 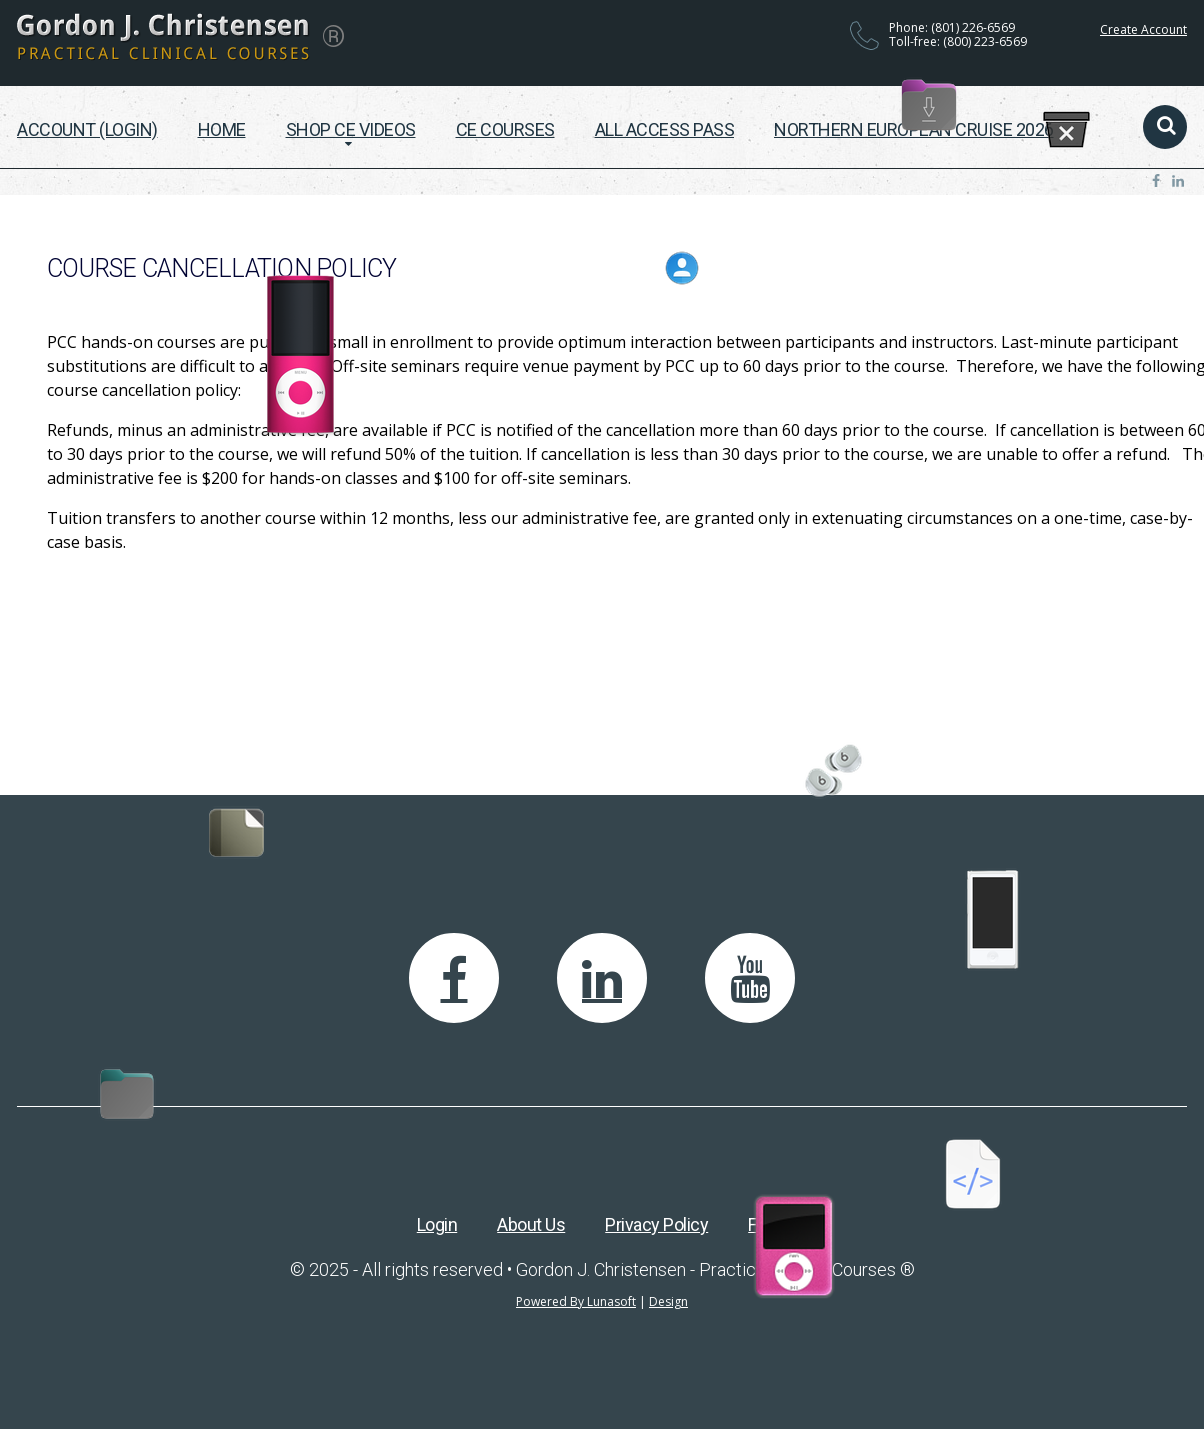 I want to click on open folder to view contents, so click(x=127, y=1094).